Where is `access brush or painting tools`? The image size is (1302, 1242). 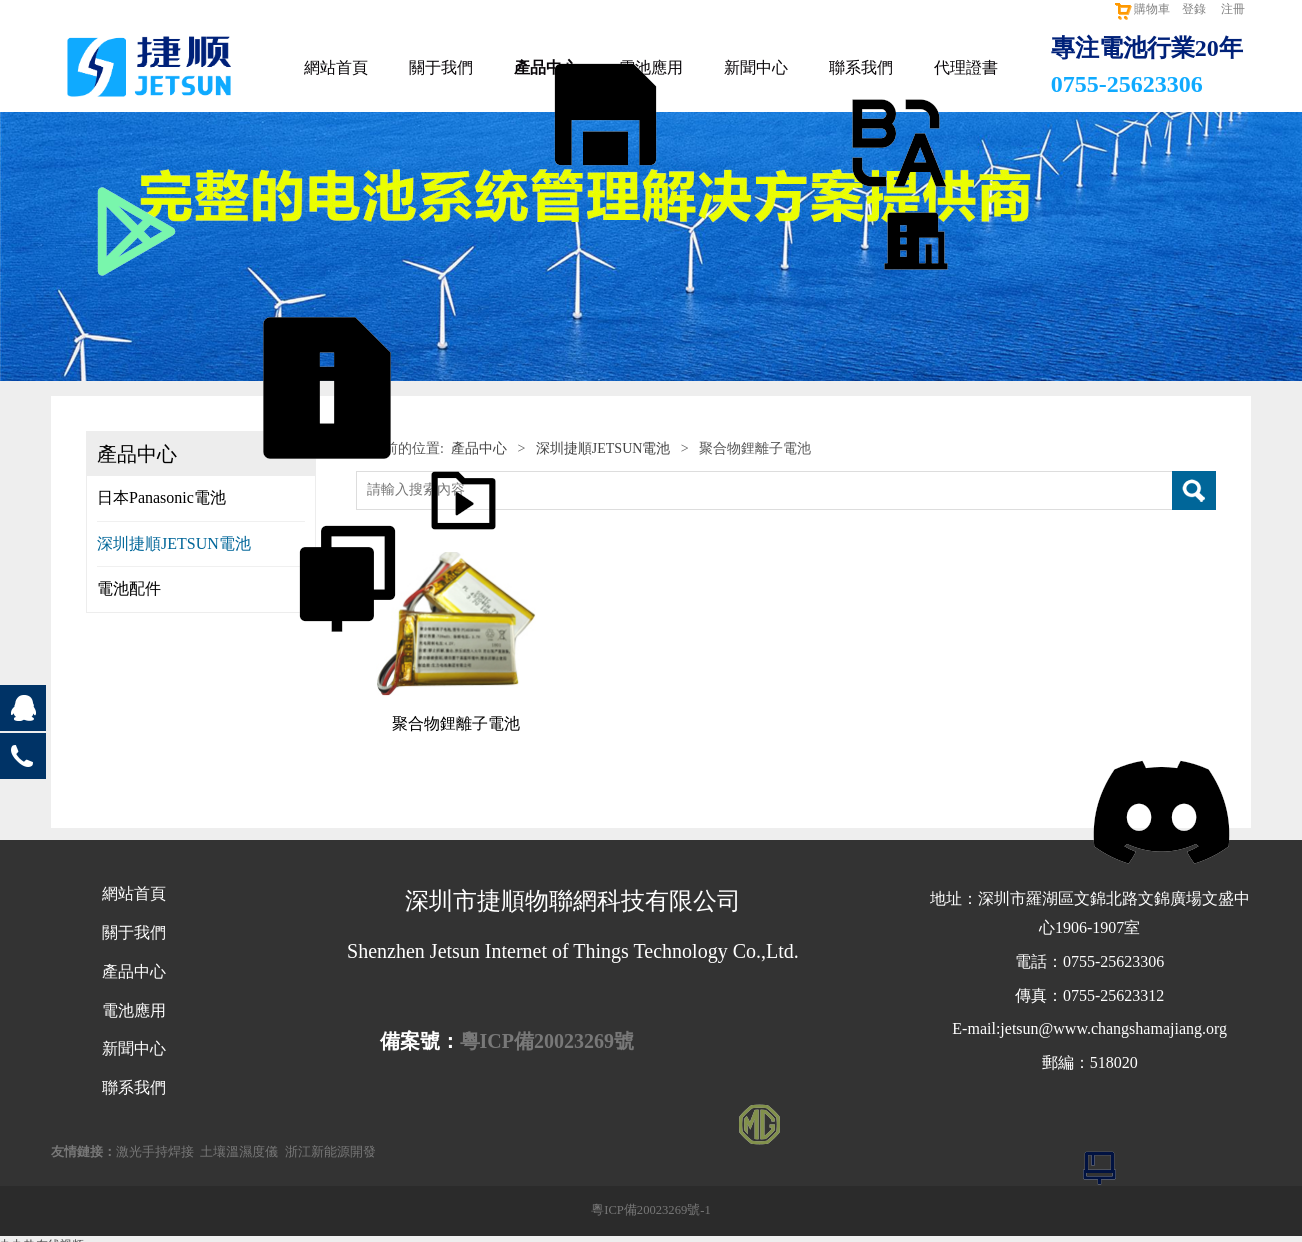 access brush or painting tools is located at coordinates (1099, 1166).